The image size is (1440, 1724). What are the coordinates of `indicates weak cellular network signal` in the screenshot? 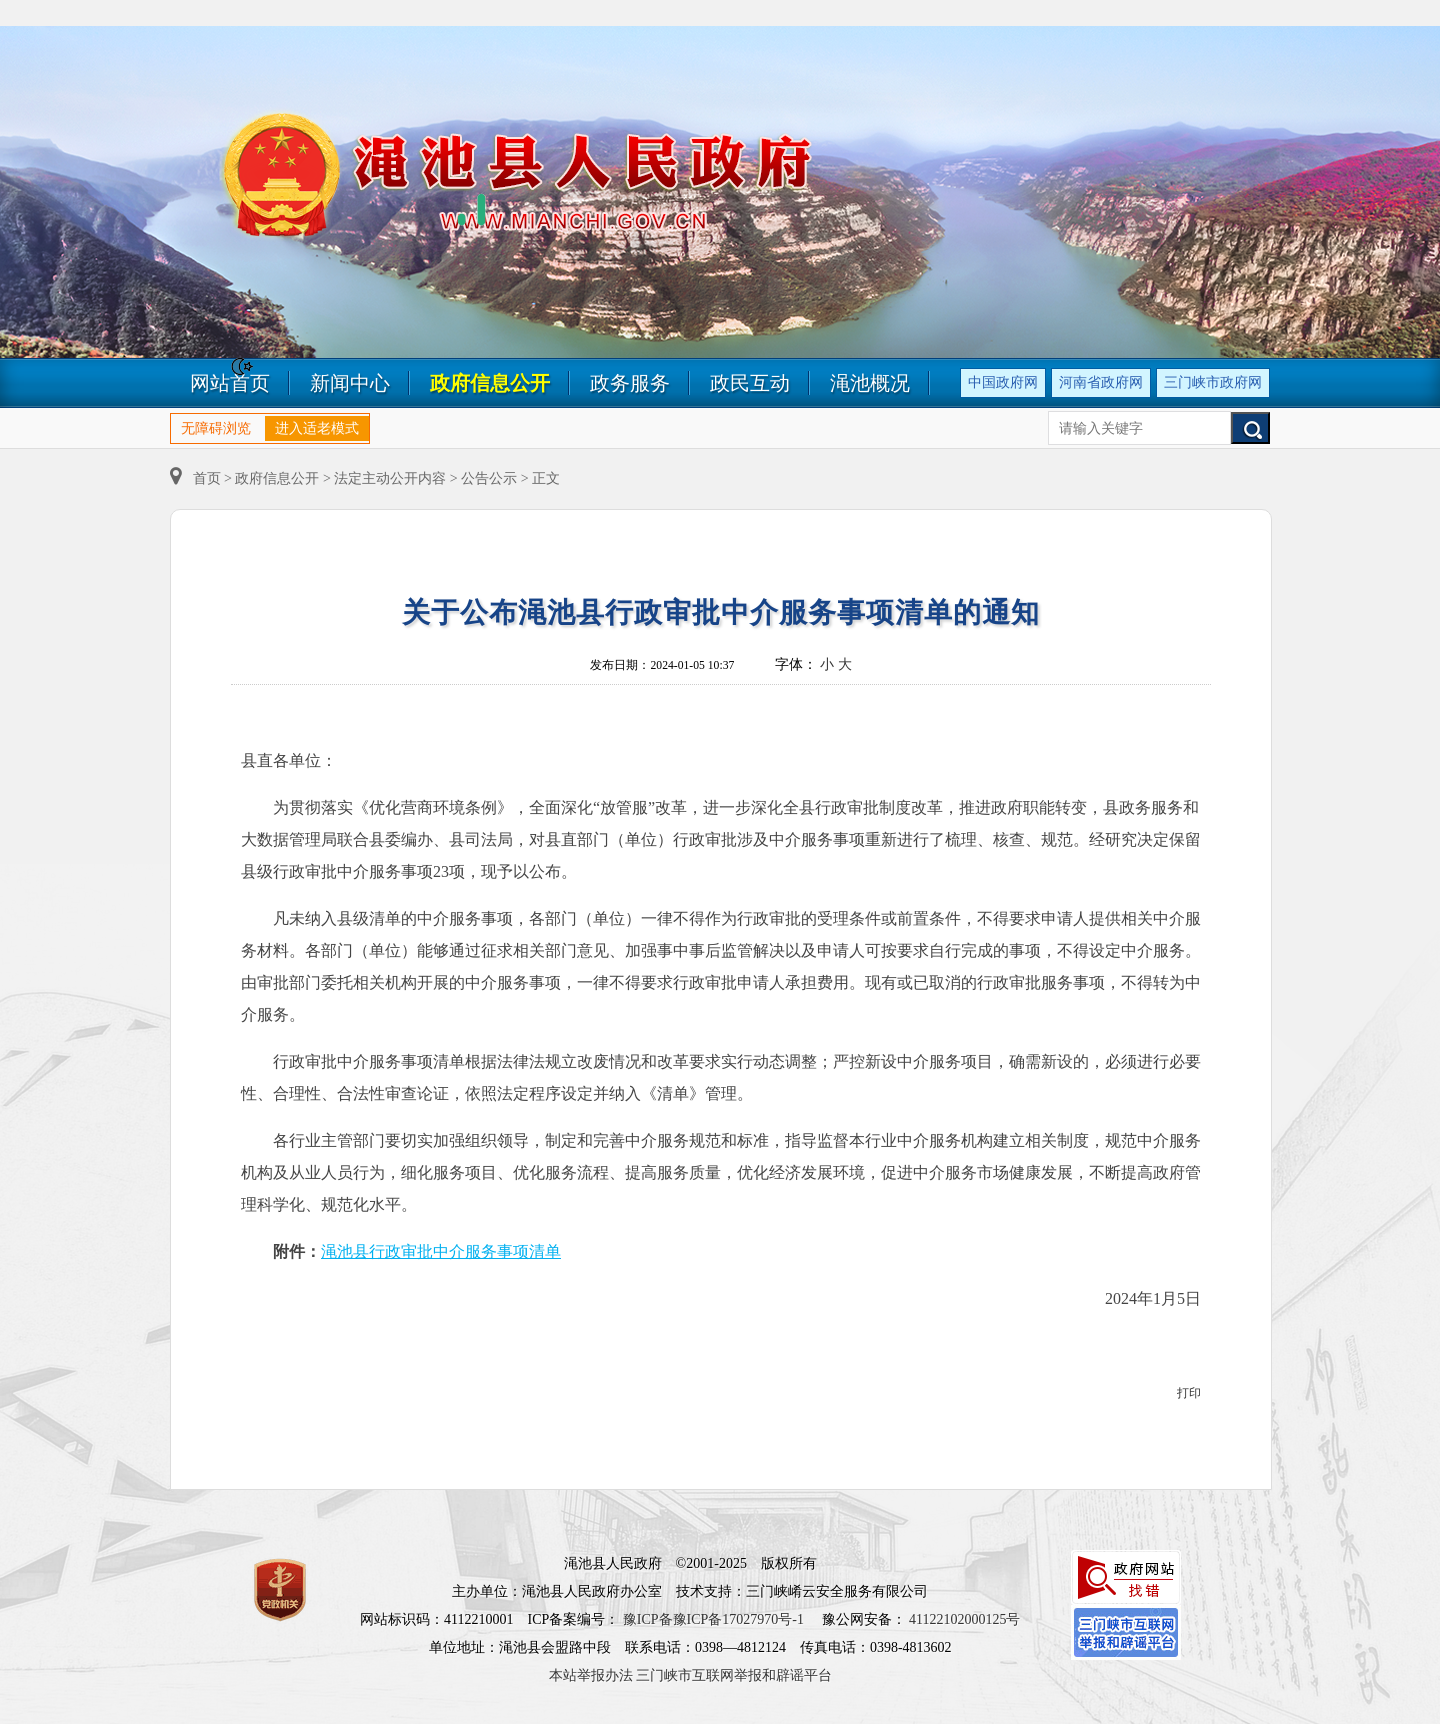 It's located at (505, 186).